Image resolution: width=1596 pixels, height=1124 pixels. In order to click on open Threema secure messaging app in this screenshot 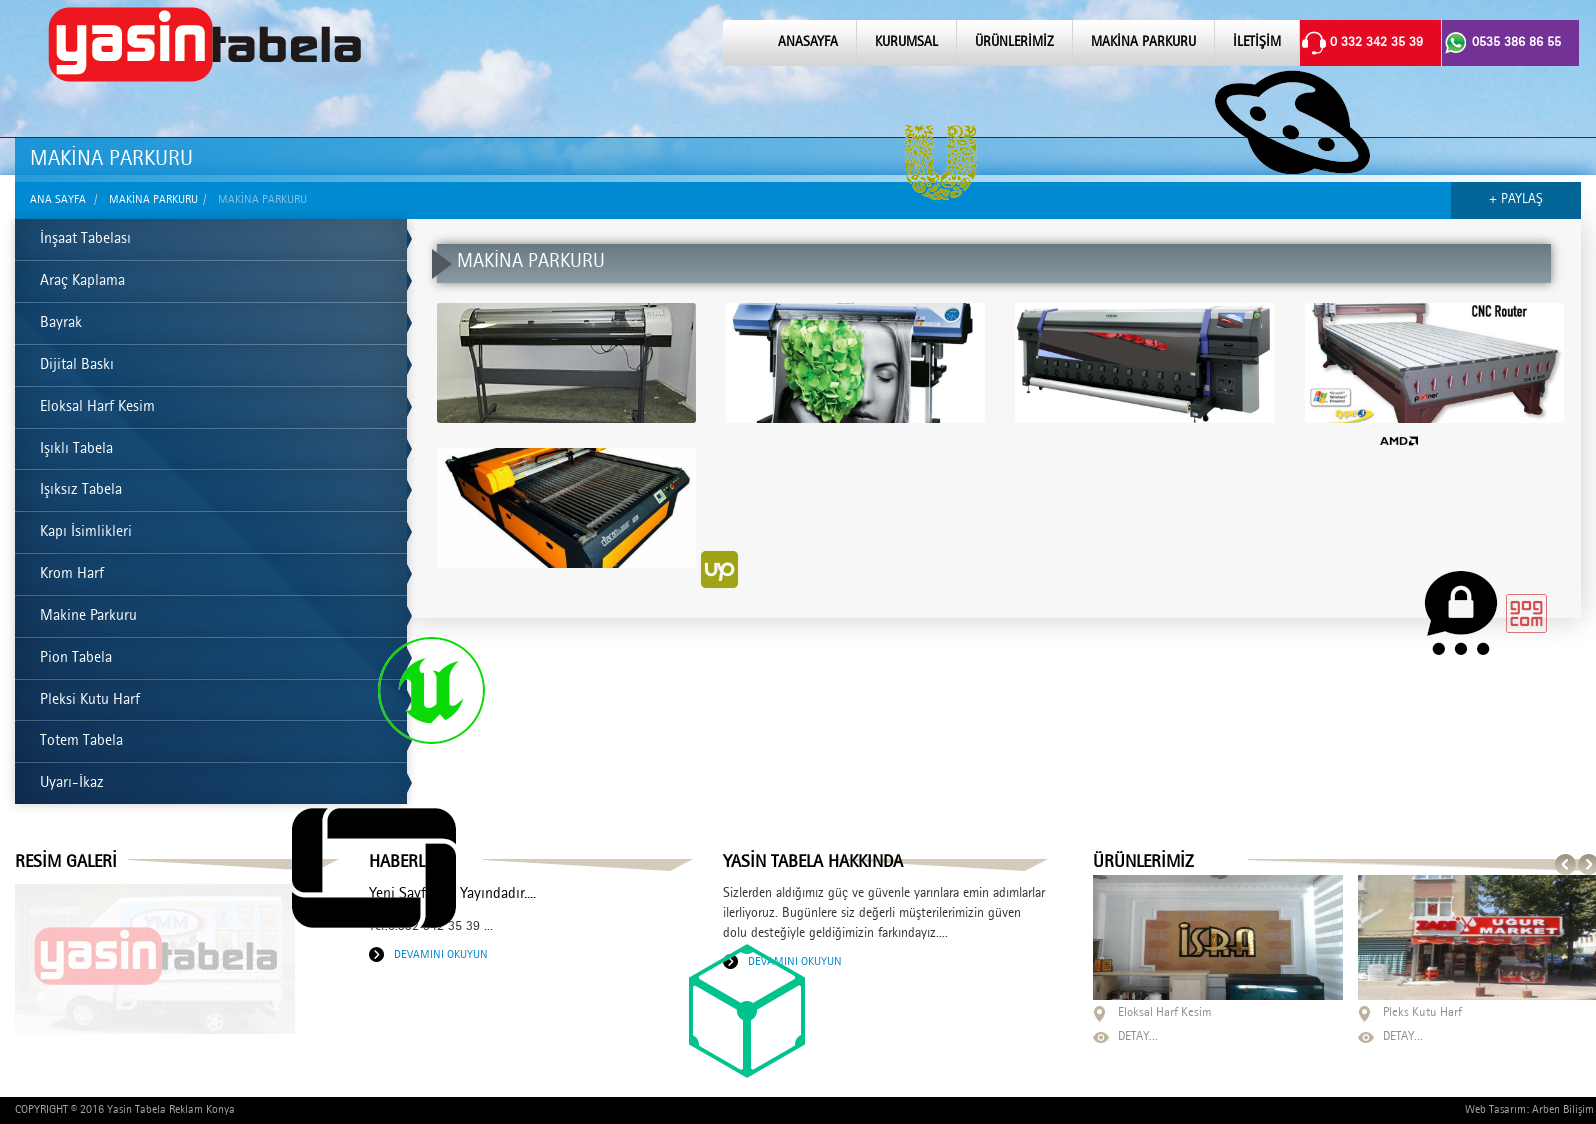, I will do `click(1461, 613)`.